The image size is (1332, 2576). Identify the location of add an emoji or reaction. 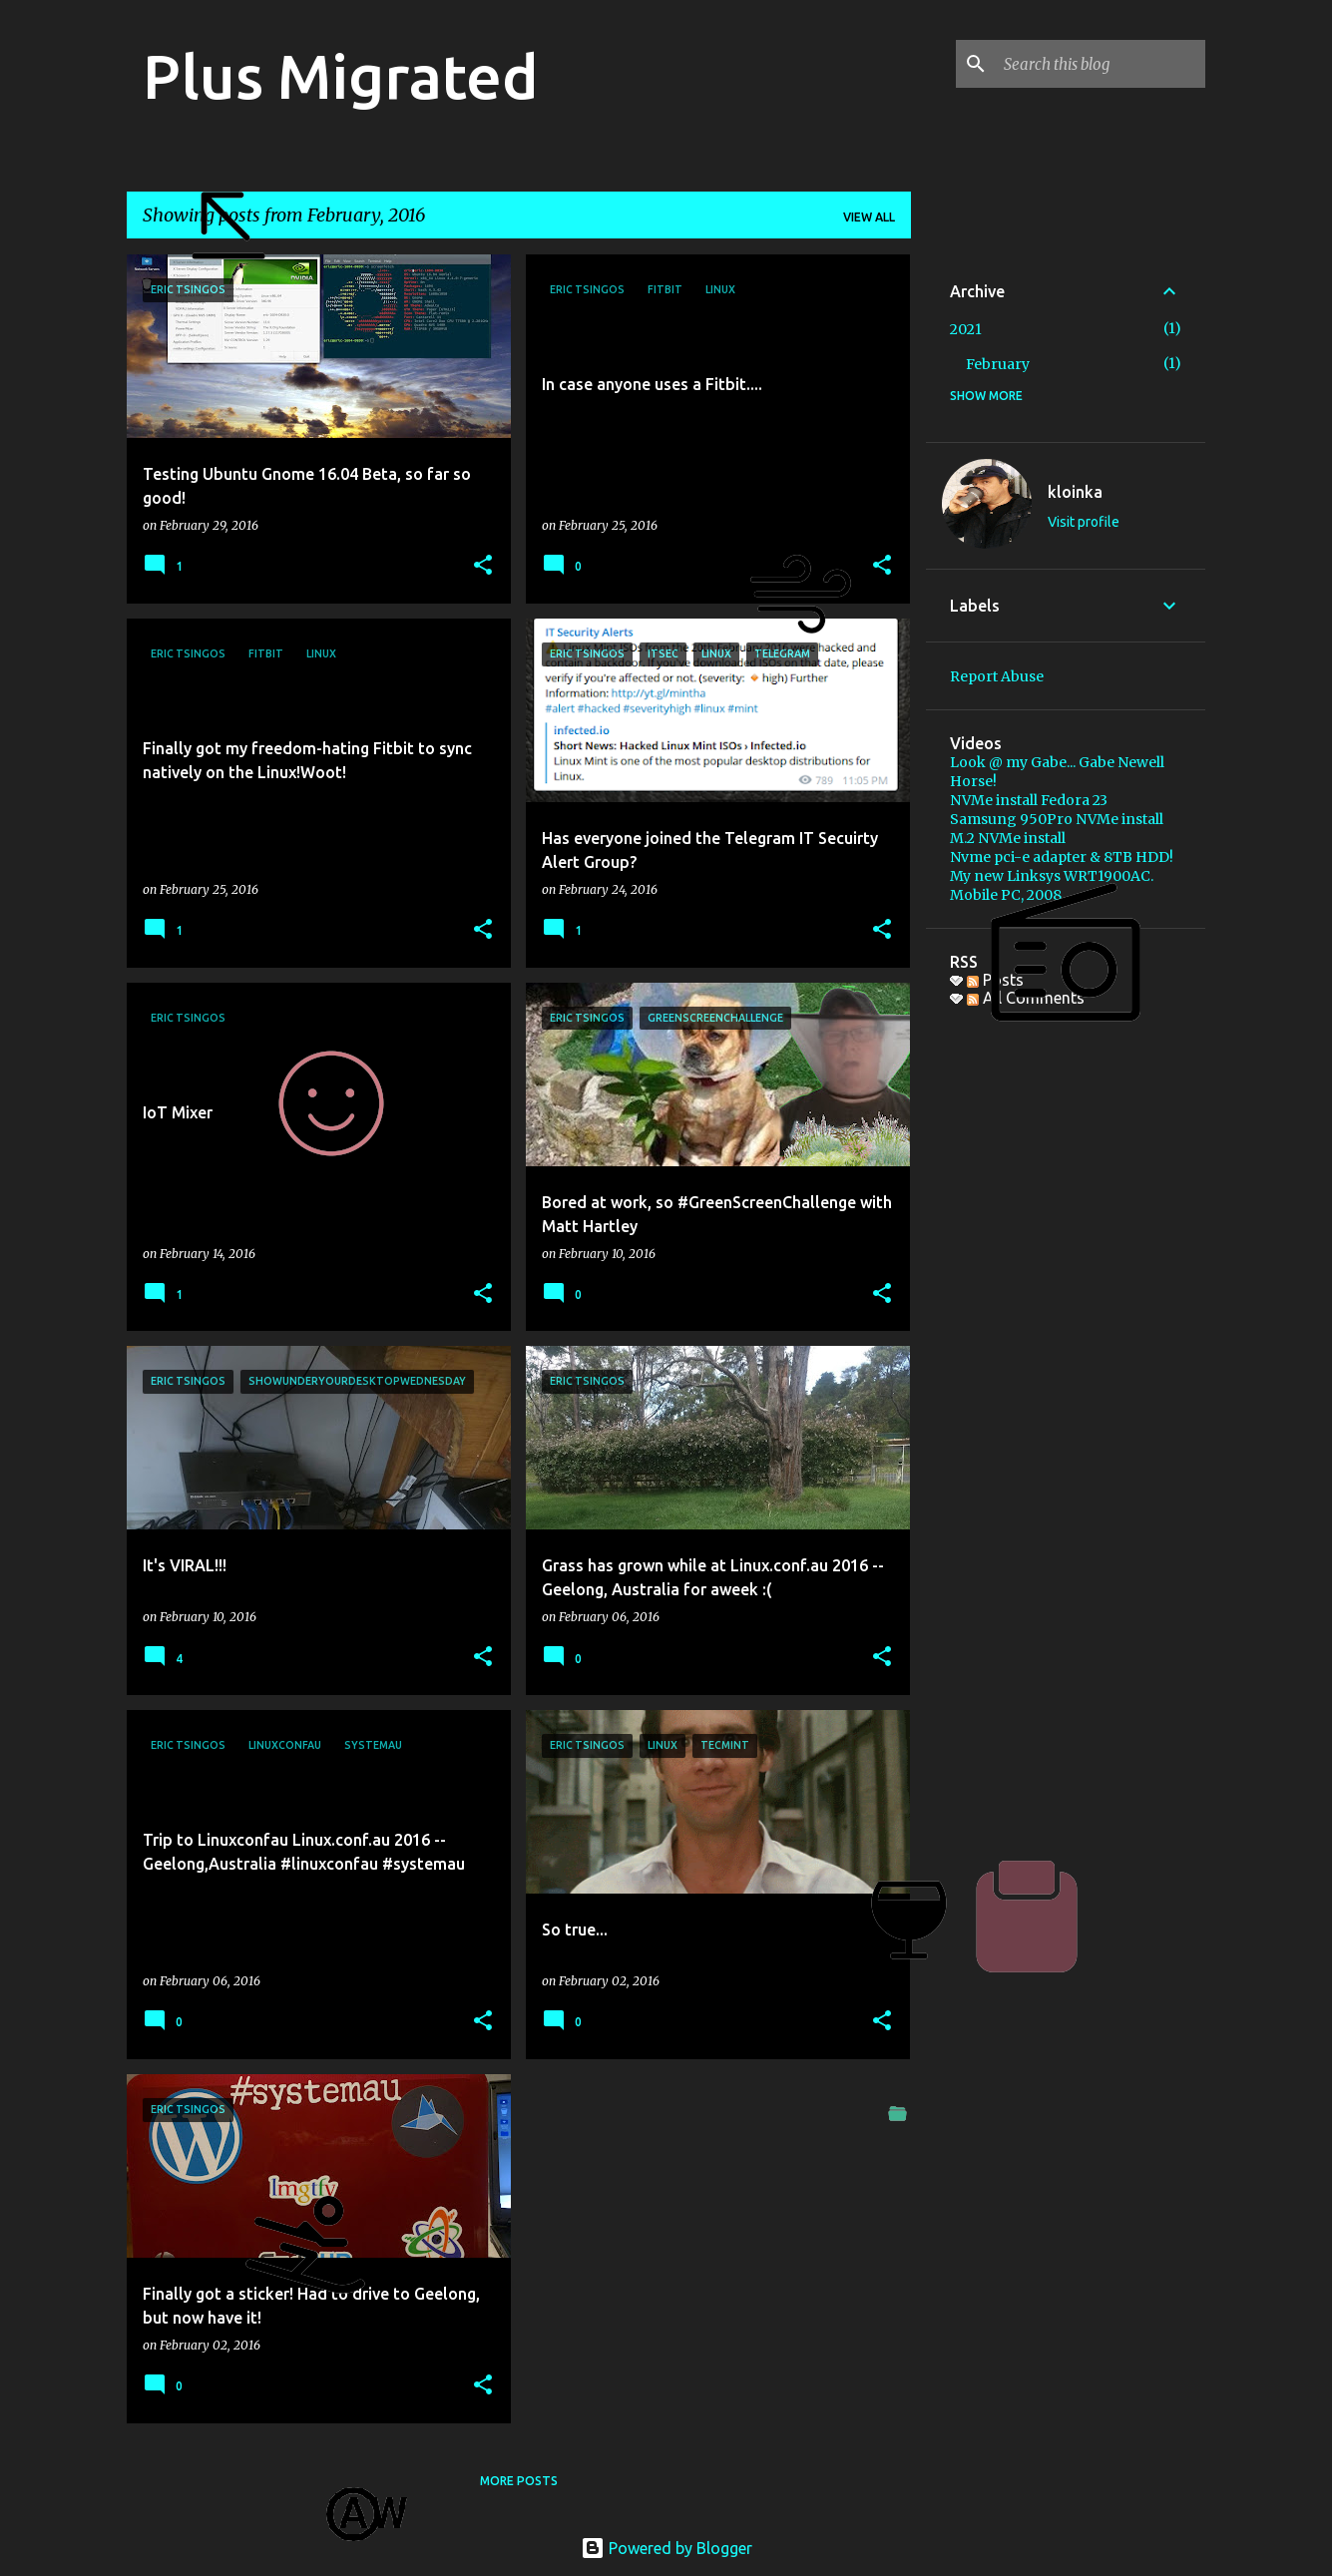
(331, 1103).